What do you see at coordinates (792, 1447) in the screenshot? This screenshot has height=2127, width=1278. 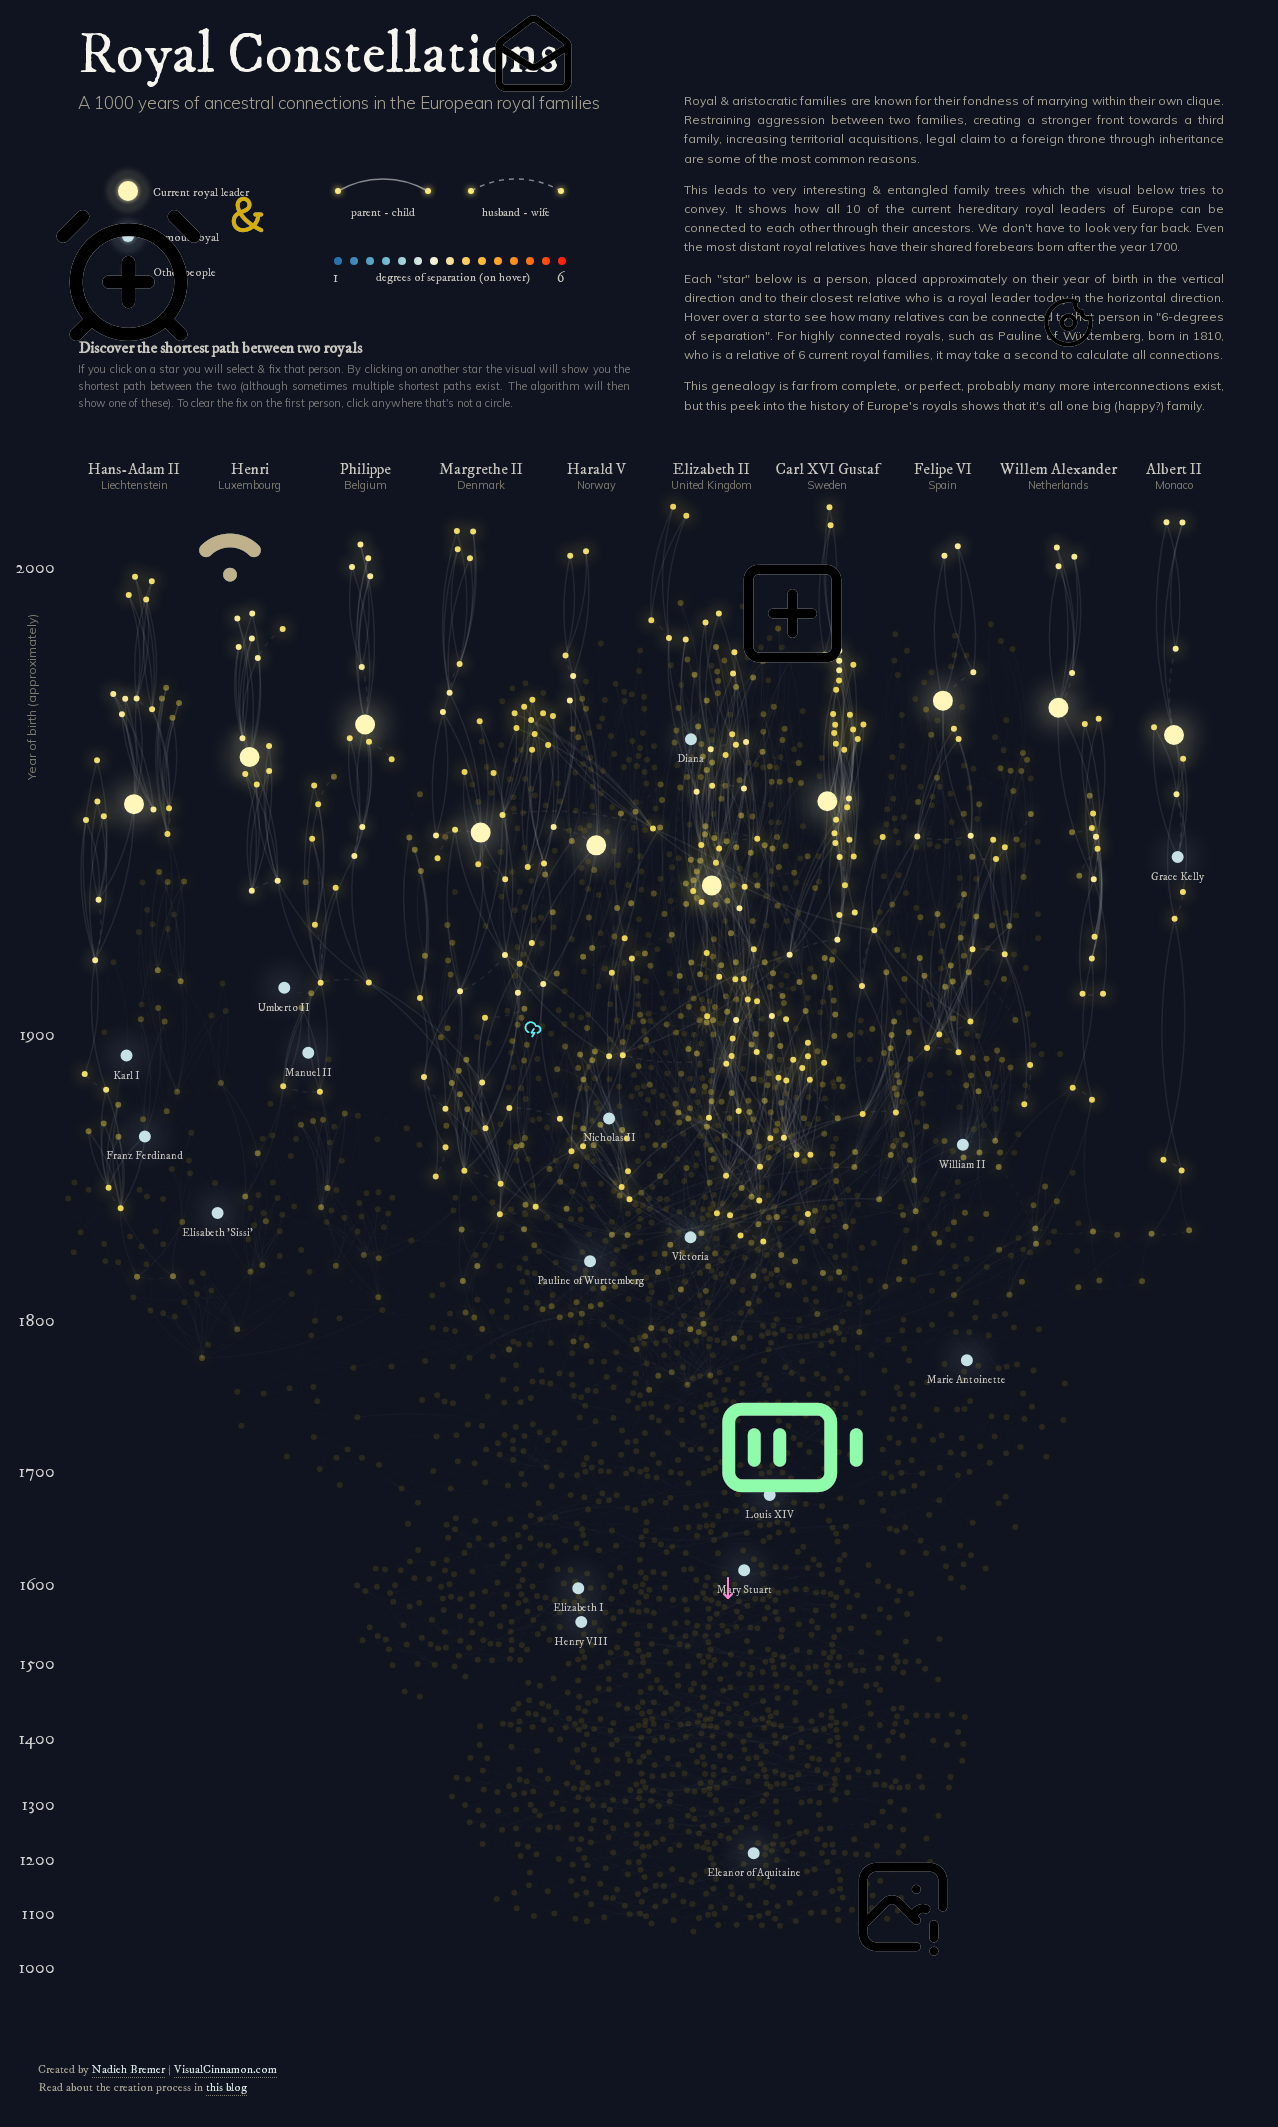 I see `indicates medium battery level` at bounding box center [792, 1447].